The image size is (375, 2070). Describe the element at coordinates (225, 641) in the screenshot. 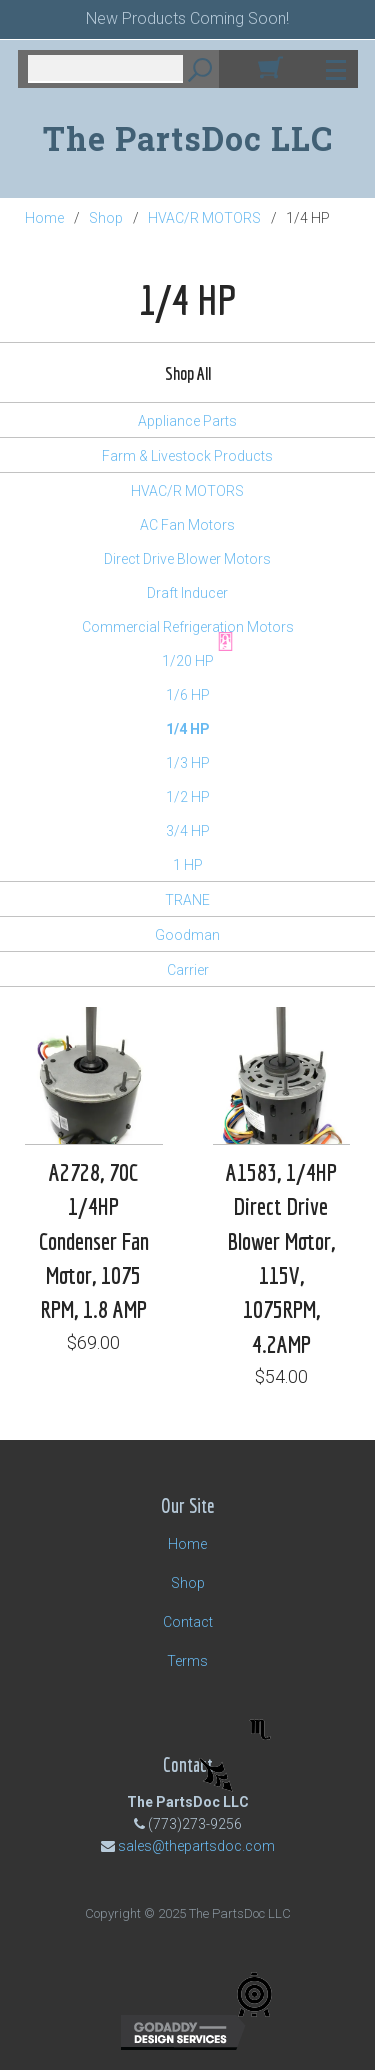

I see `view artwork or gallery` at that location.